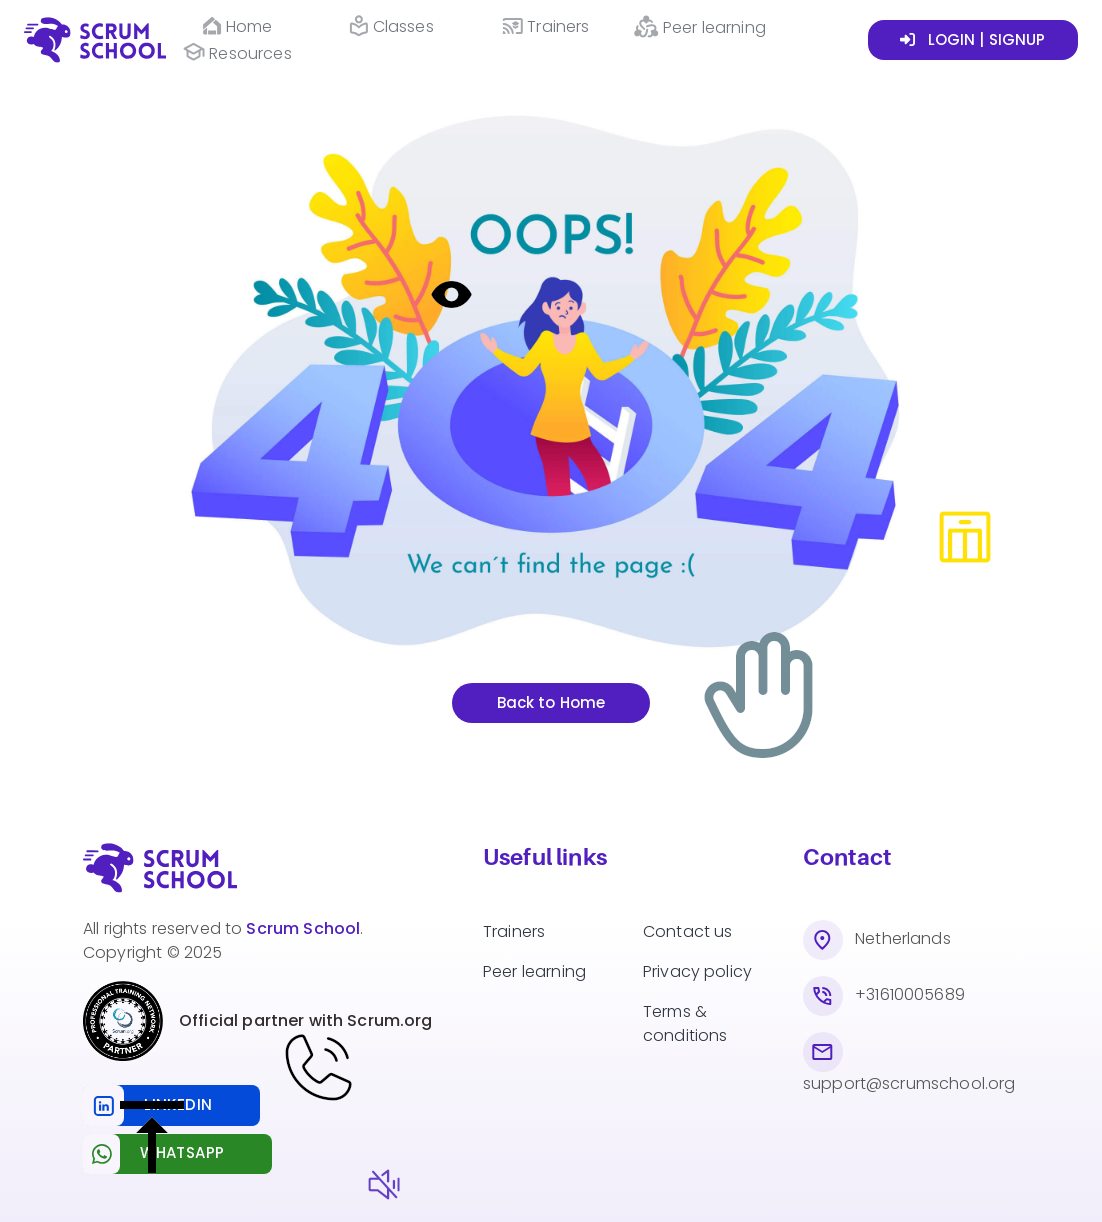 This screenshot has width=1102, height=1222. What do you see at coordinates (451, 294) in the screenshot?
I see `view or preview content` at bounding box center [451, 294].